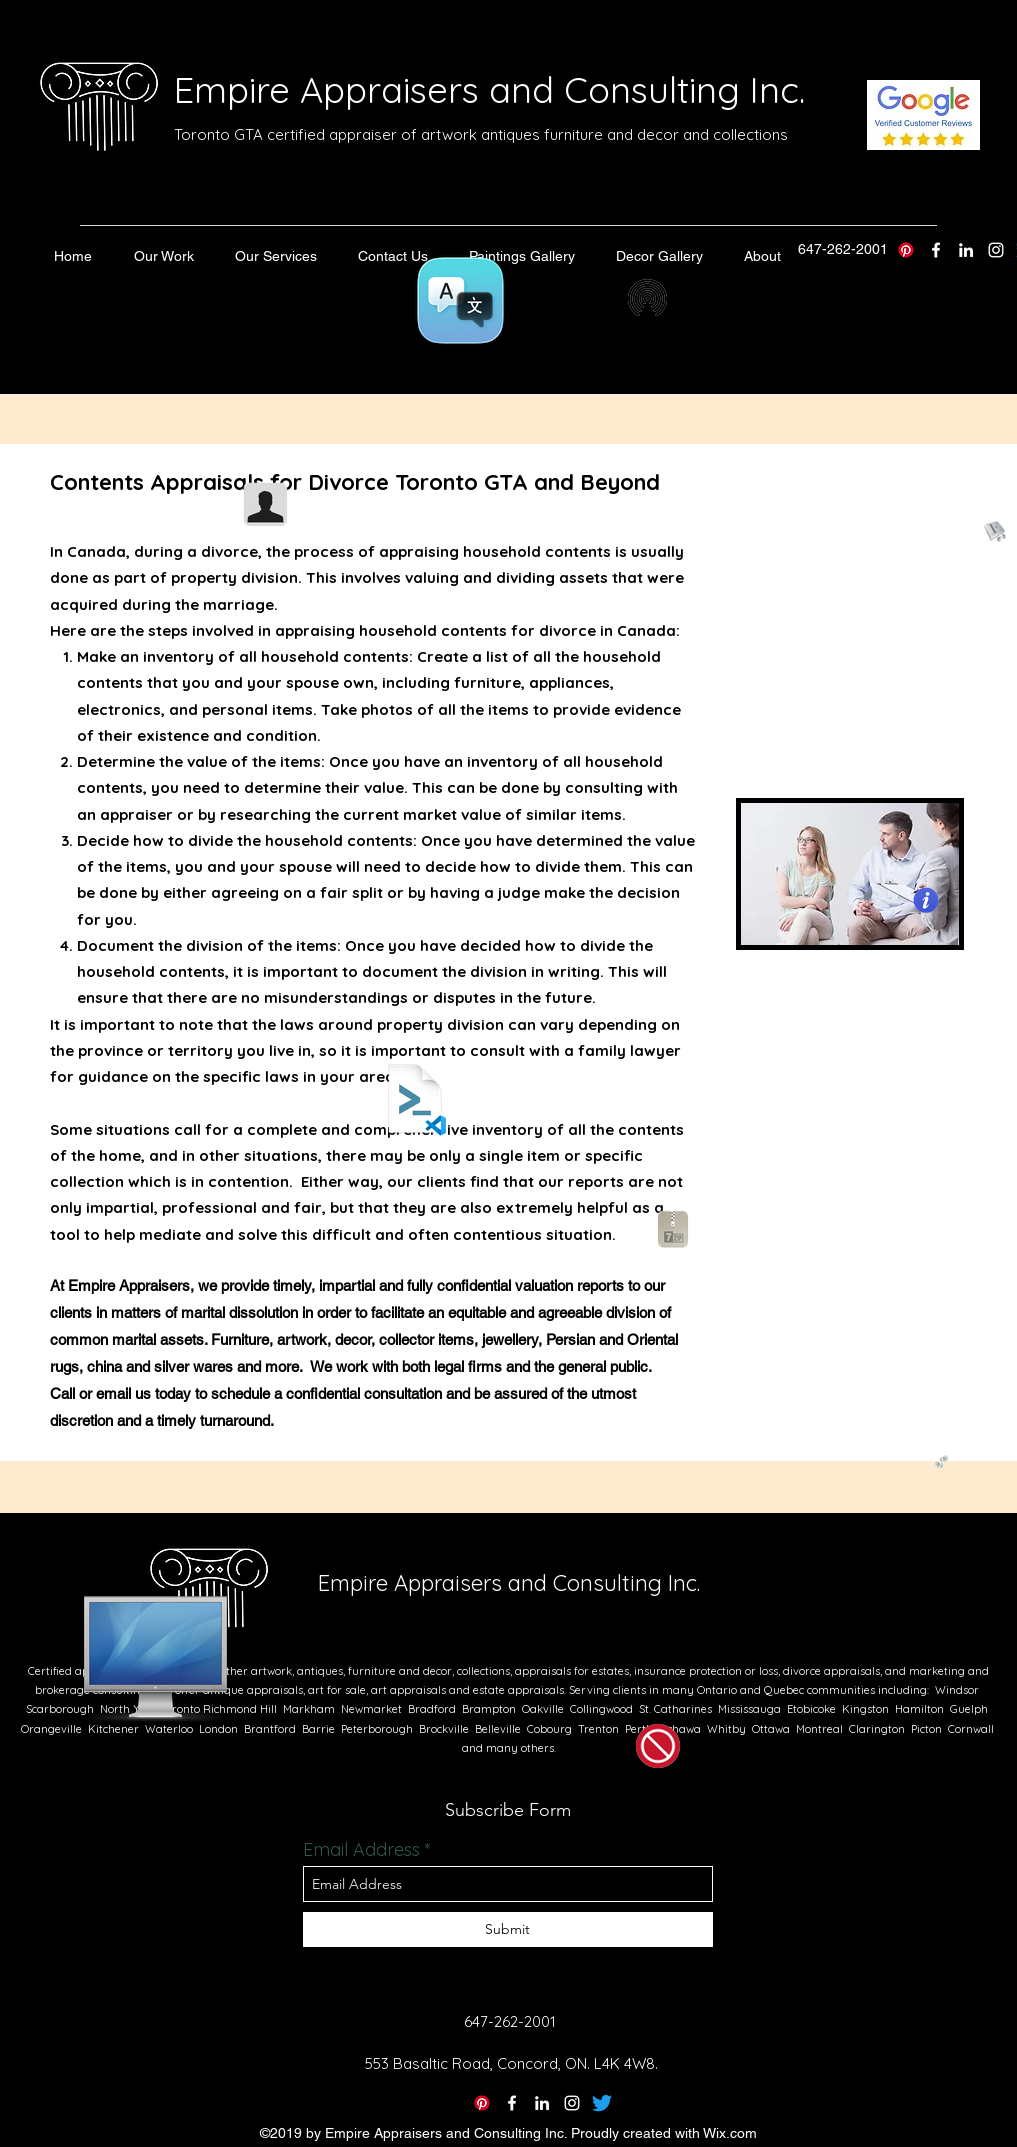 The height and width of the screenshot is (2147, 1017). I want to click on view more information about this item, so click(926, 900).